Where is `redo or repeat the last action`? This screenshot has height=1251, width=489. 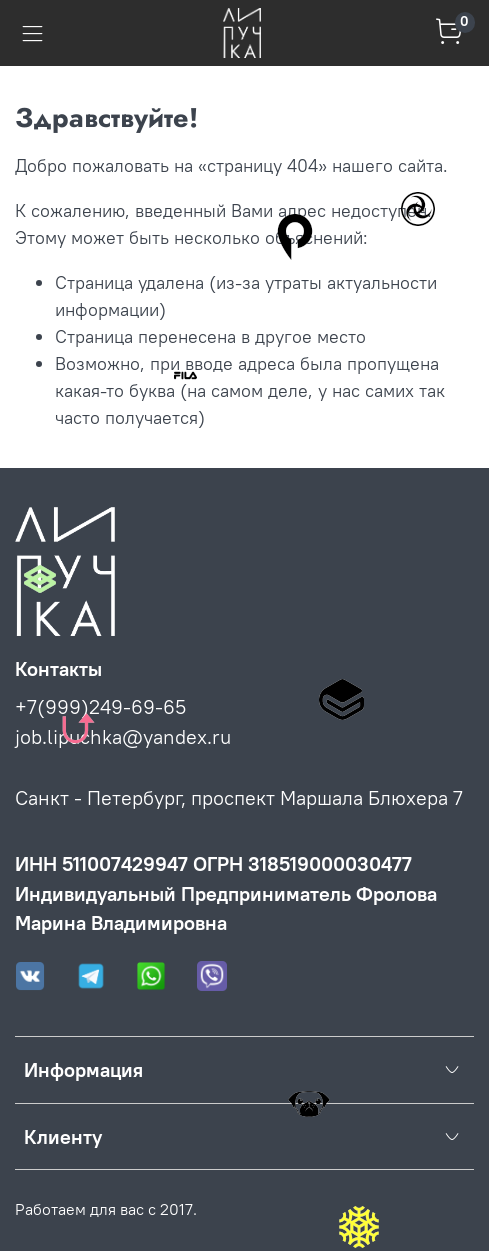 redo or repeat the last action is located at coordinates (77, 729).